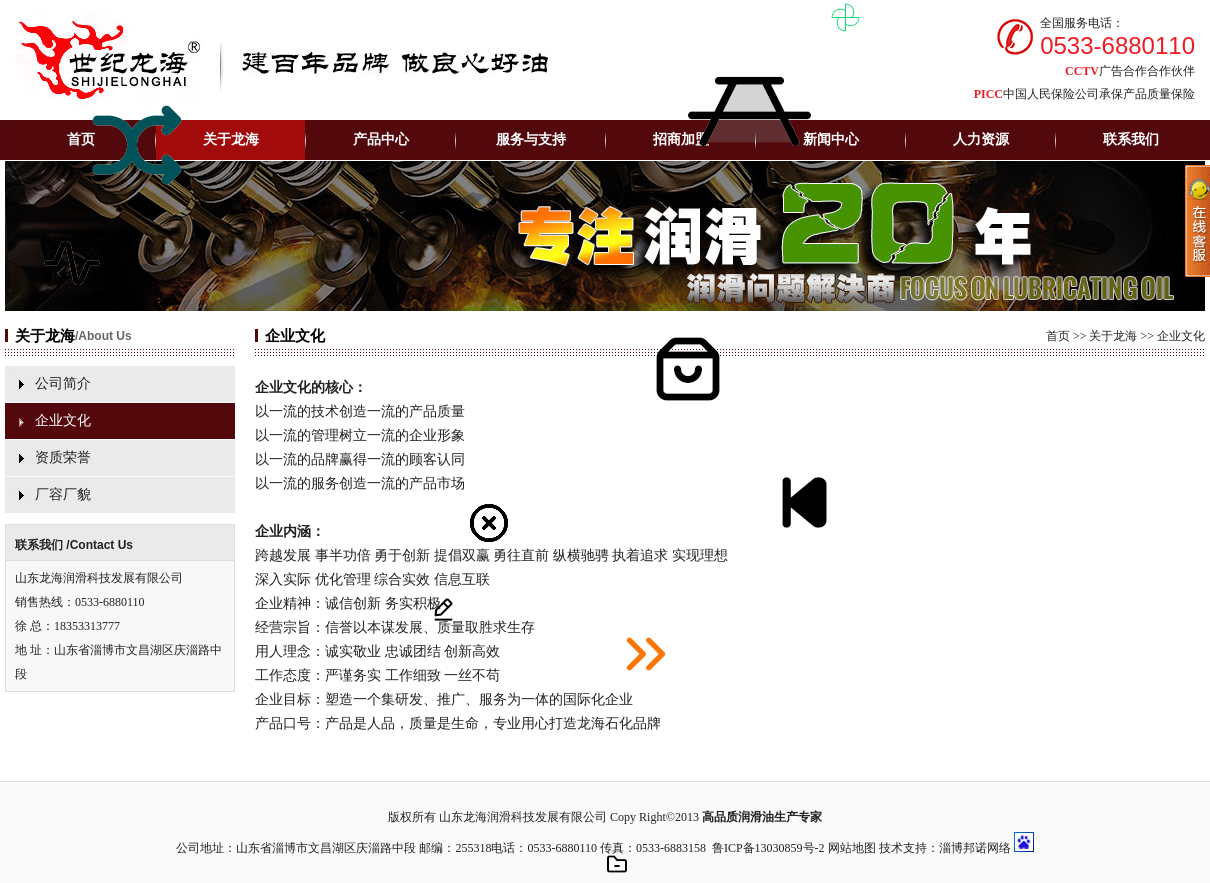 This screenshot has height=883, width=1210. I want to click on open google photos app, so click(845, 17).